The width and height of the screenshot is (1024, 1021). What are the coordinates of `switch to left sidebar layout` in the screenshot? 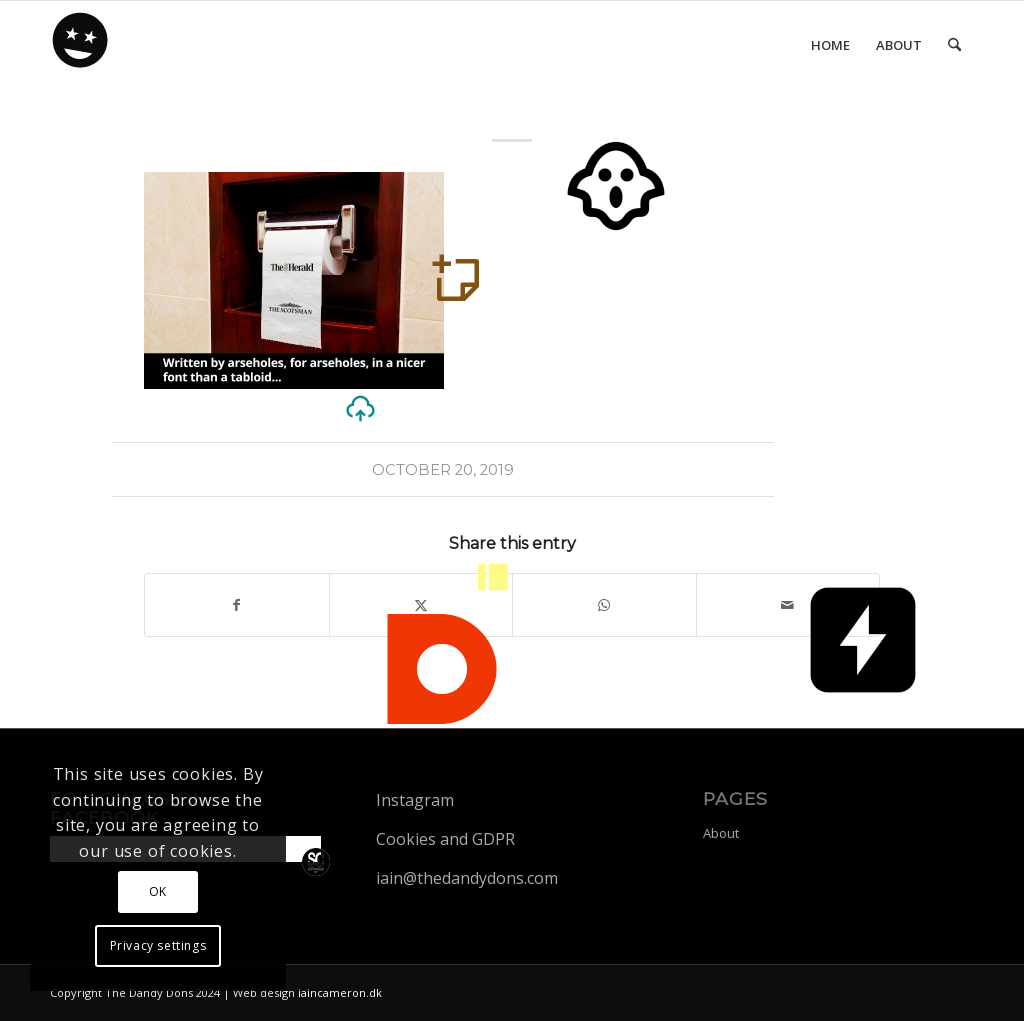 It's located at (493, 577).